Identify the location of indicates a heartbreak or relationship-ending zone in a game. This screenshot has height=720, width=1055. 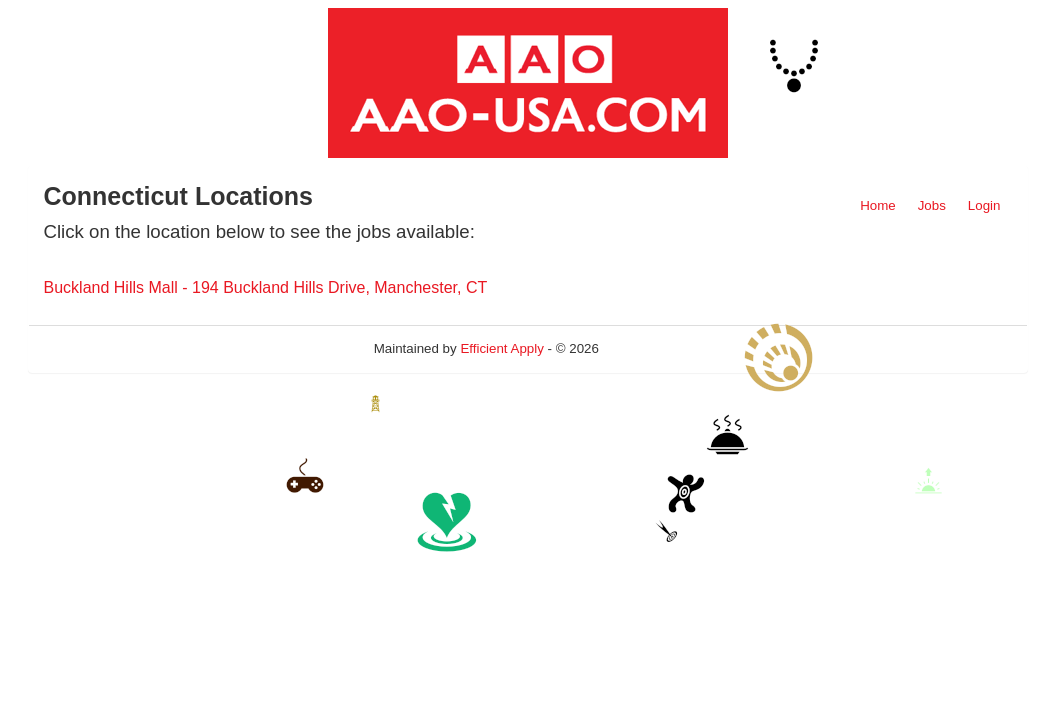
(447, 522).